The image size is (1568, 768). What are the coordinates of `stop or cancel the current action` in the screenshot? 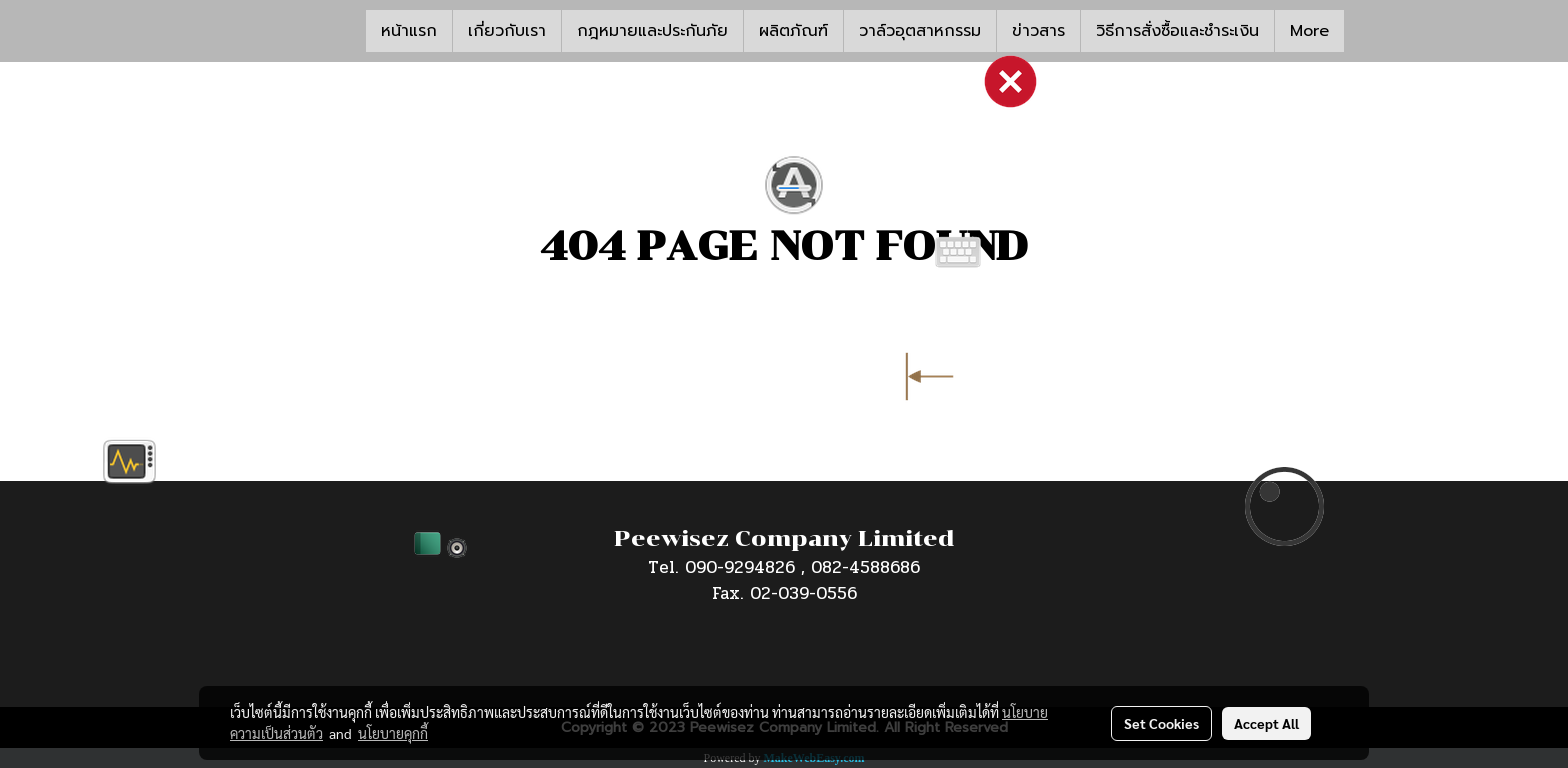 It's located at (1010, 81).